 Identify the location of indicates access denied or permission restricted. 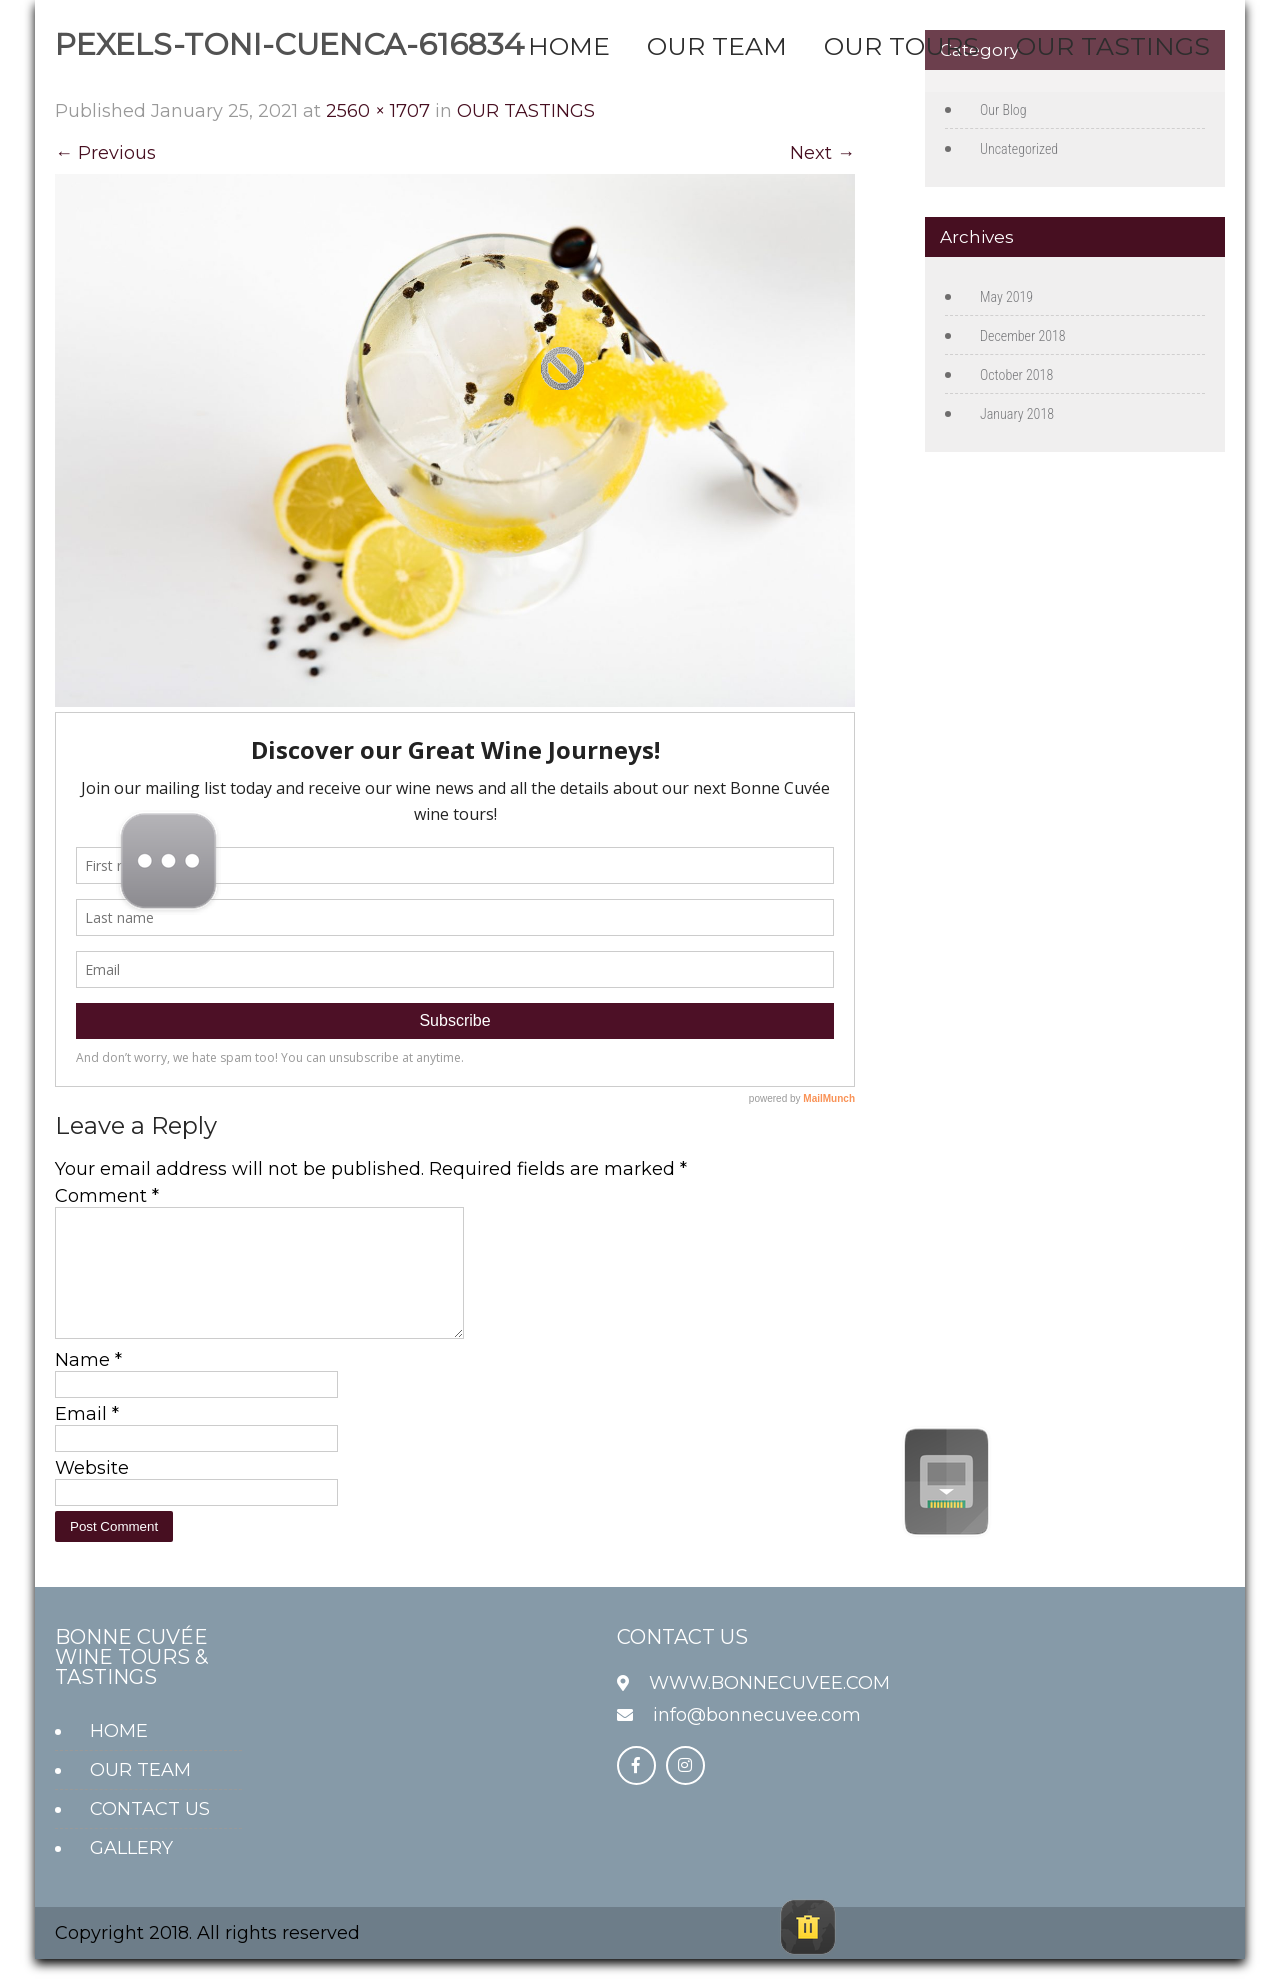
(562, 368).